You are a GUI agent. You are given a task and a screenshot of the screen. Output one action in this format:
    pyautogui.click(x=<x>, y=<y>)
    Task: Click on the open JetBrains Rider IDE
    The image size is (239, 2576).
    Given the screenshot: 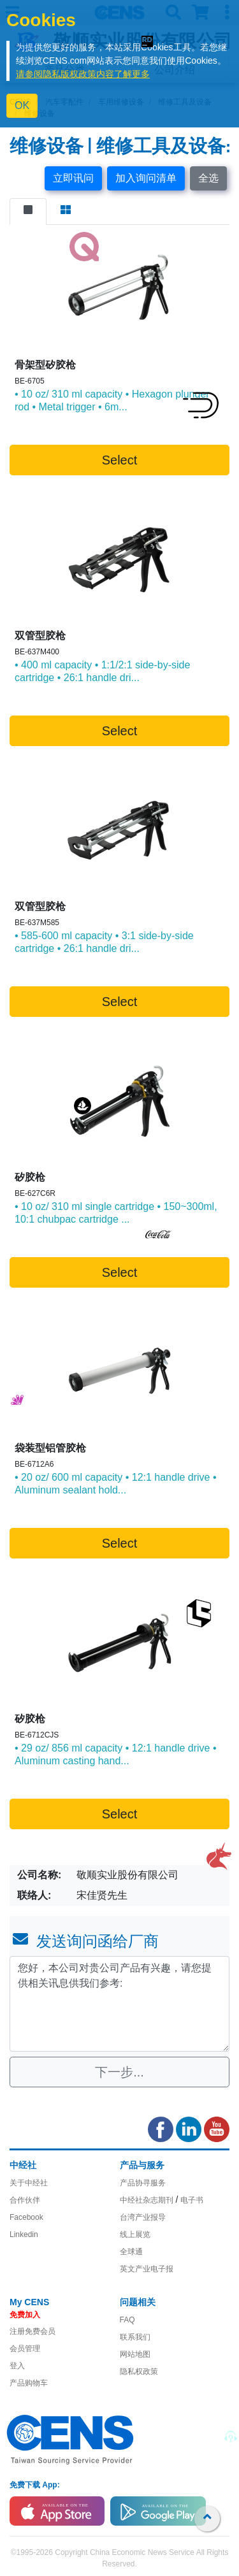 What is the action you would take?
    pyautogui.click(x=147, y=41)
    